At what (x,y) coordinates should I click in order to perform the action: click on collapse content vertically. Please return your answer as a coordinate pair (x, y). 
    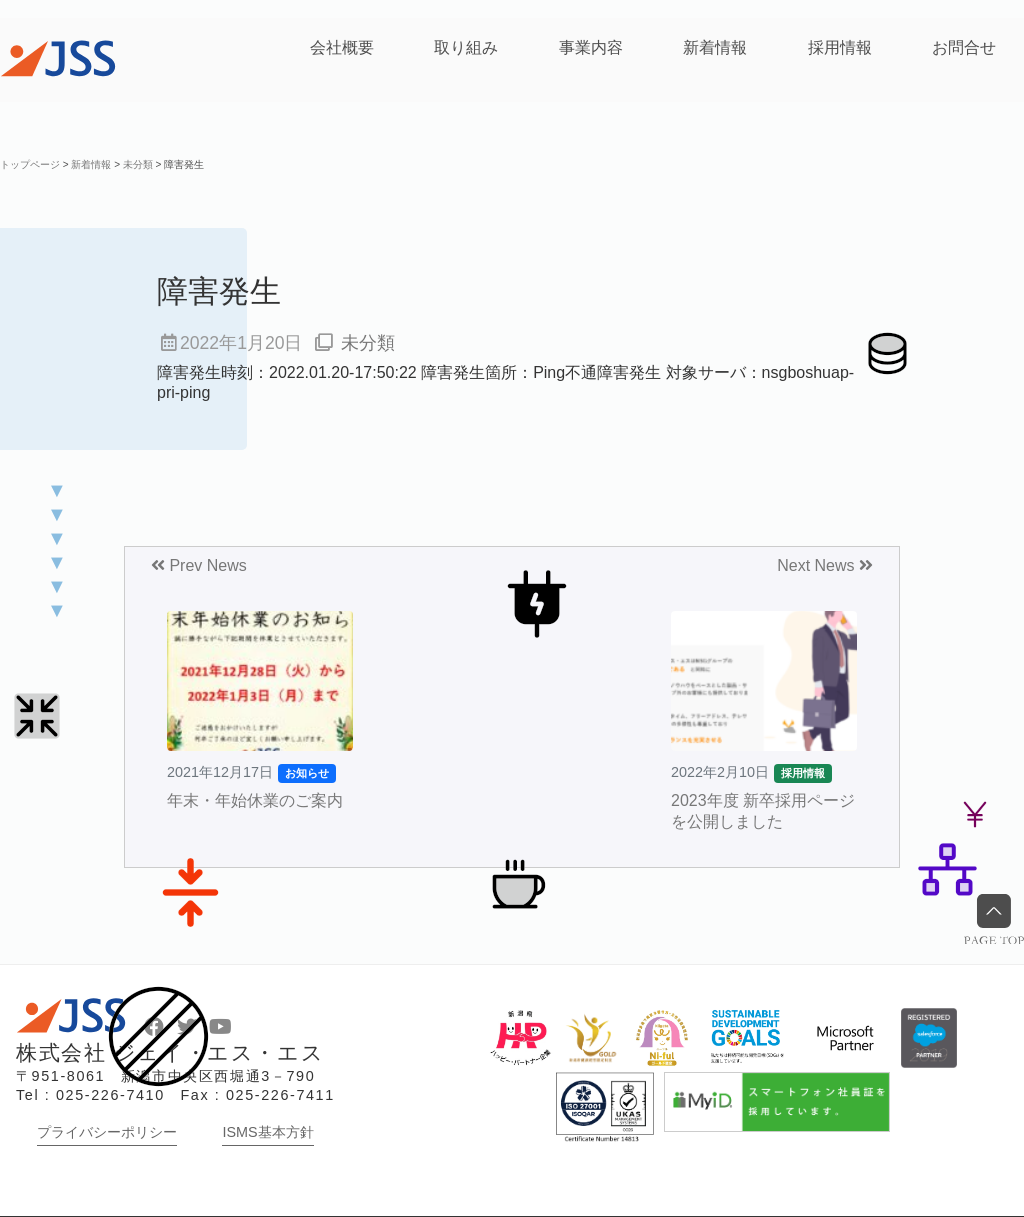
    Looking at the image, I should click on (190, 892).